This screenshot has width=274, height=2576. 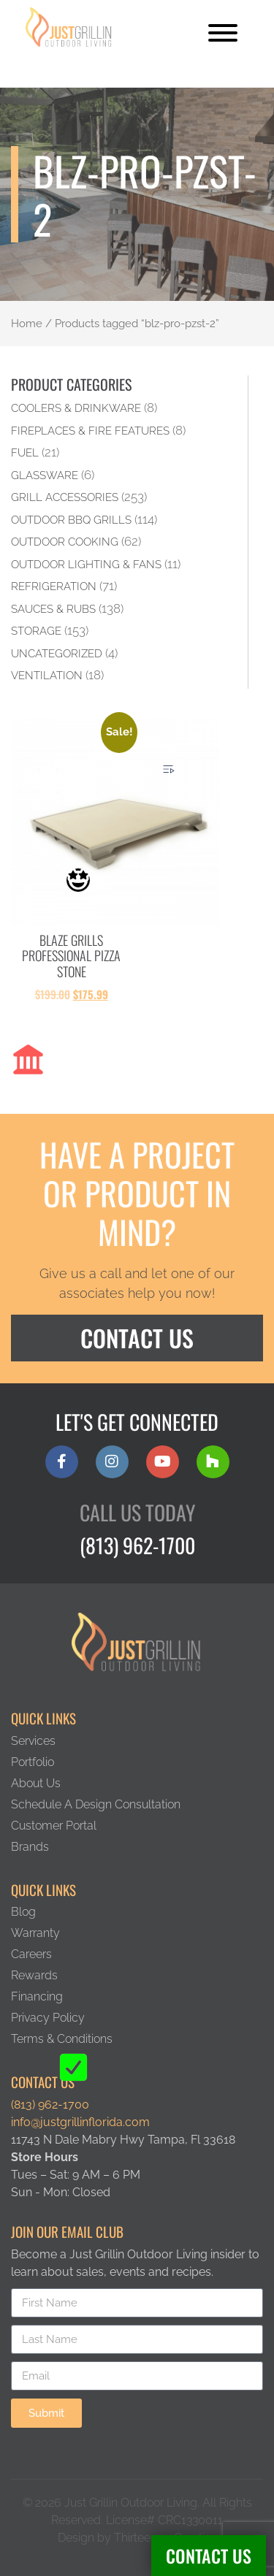 I want to click on view nearby landmarks or points of interest, so click(x=28, y=1059).